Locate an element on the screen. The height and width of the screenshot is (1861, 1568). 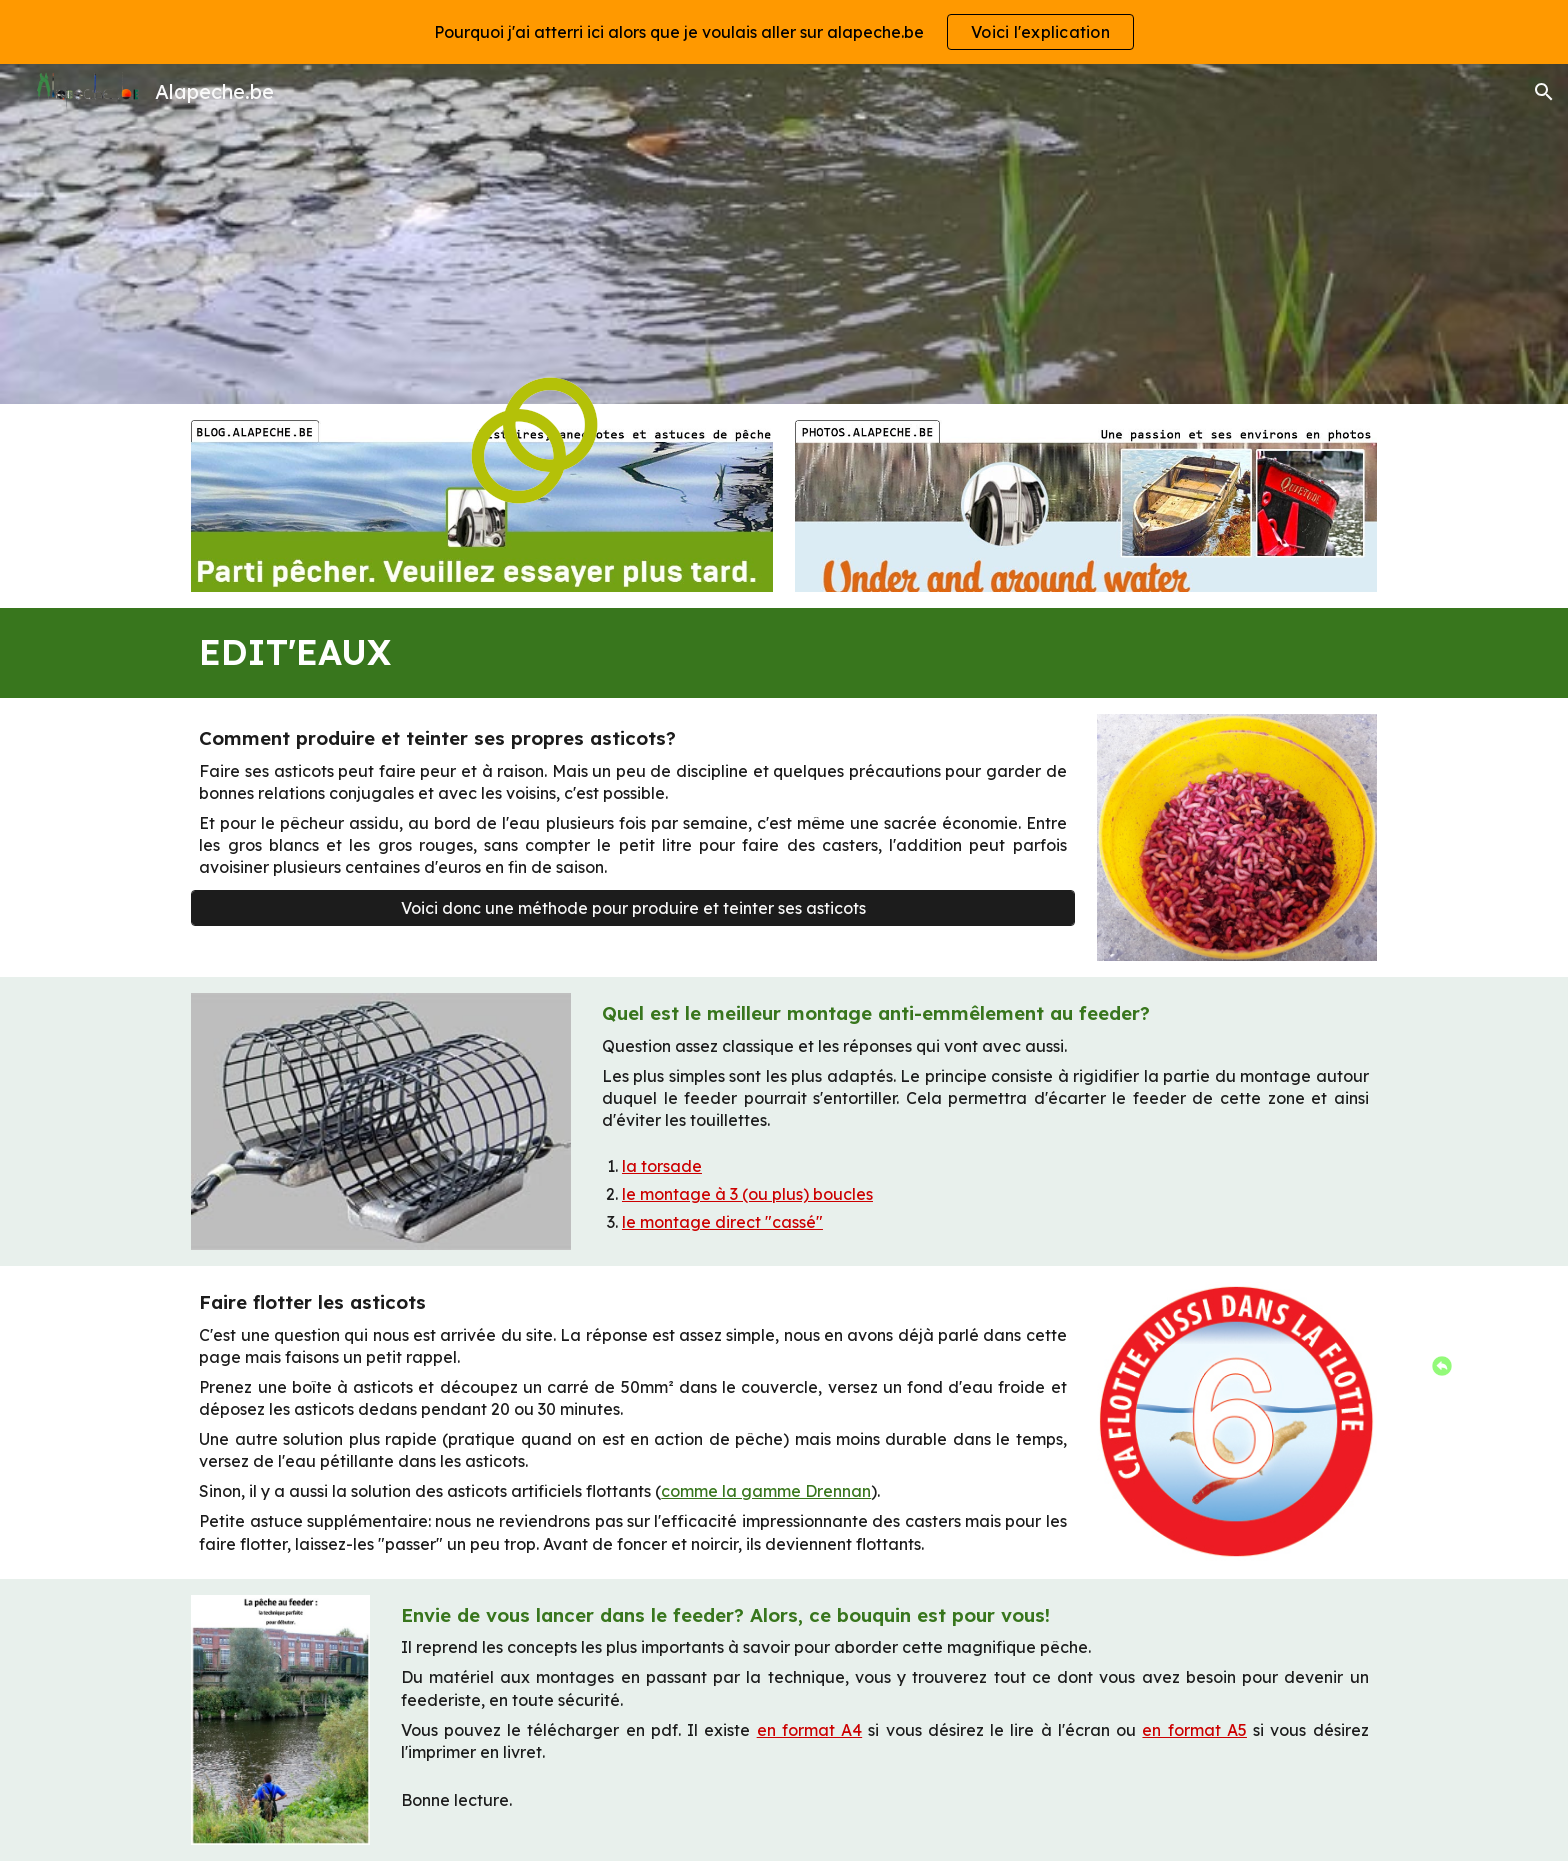
toggle blend mode settings is located at coordinates (534, 440).